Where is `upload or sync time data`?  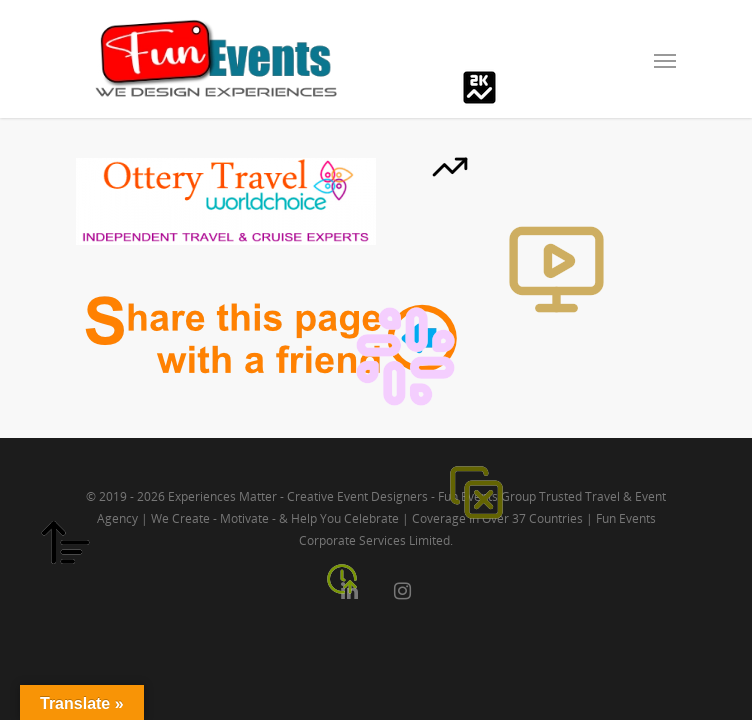 upload or sync time data is located at coordinates (342, 579).